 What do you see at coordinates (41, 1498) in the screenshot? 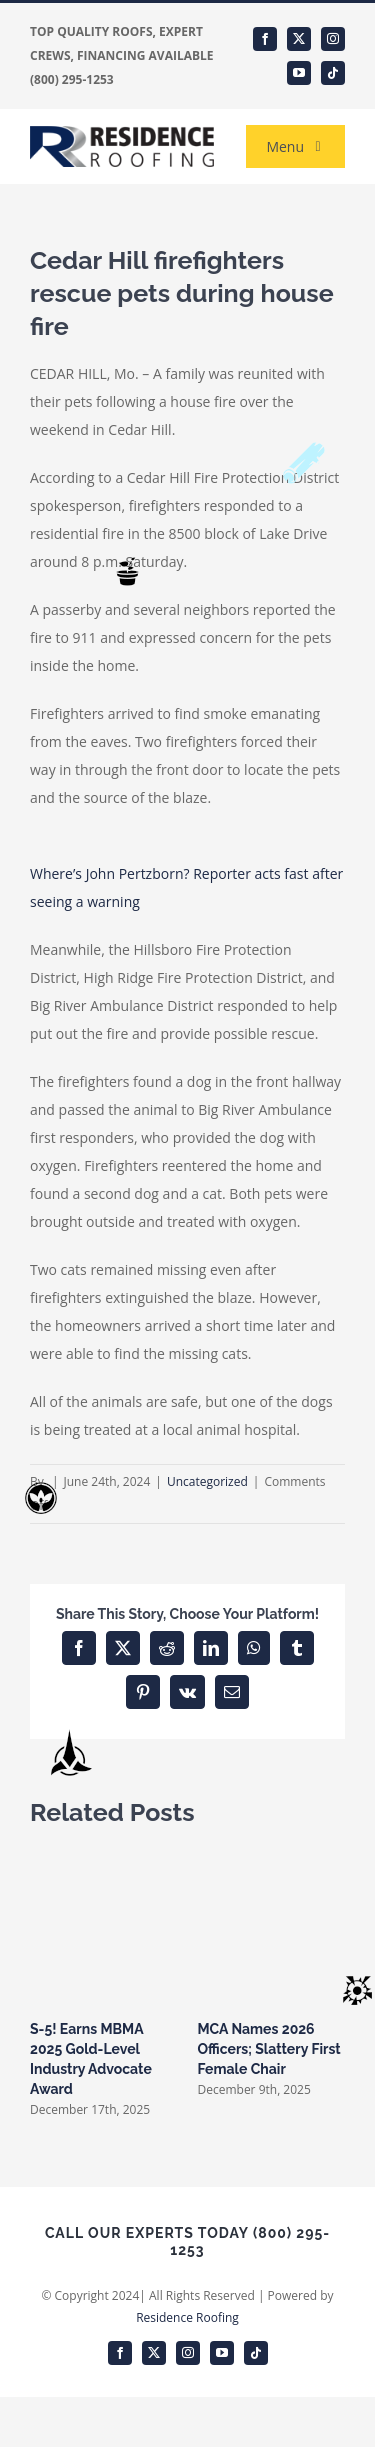
I see `indicates plant growth or gardening feature` at bounding box center [41, 1498].